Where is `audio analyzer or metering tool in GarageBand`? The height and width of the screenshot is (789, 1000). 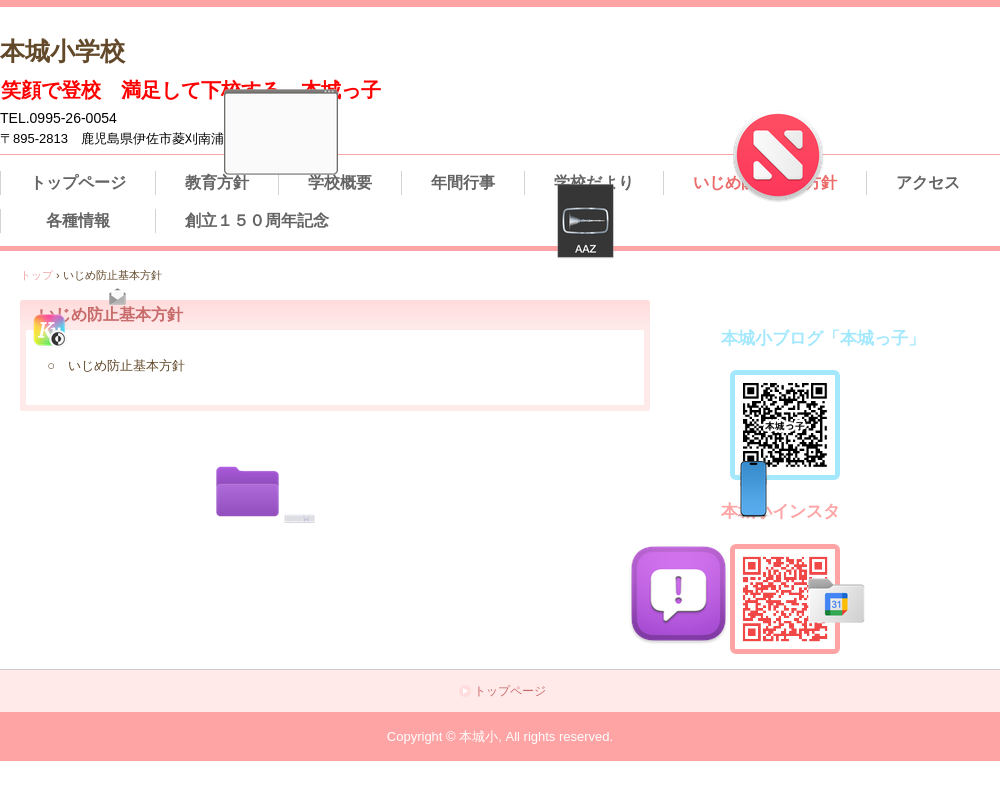 audio analyzer or metering tool in GarageBand is located at coordinates (585, 222).